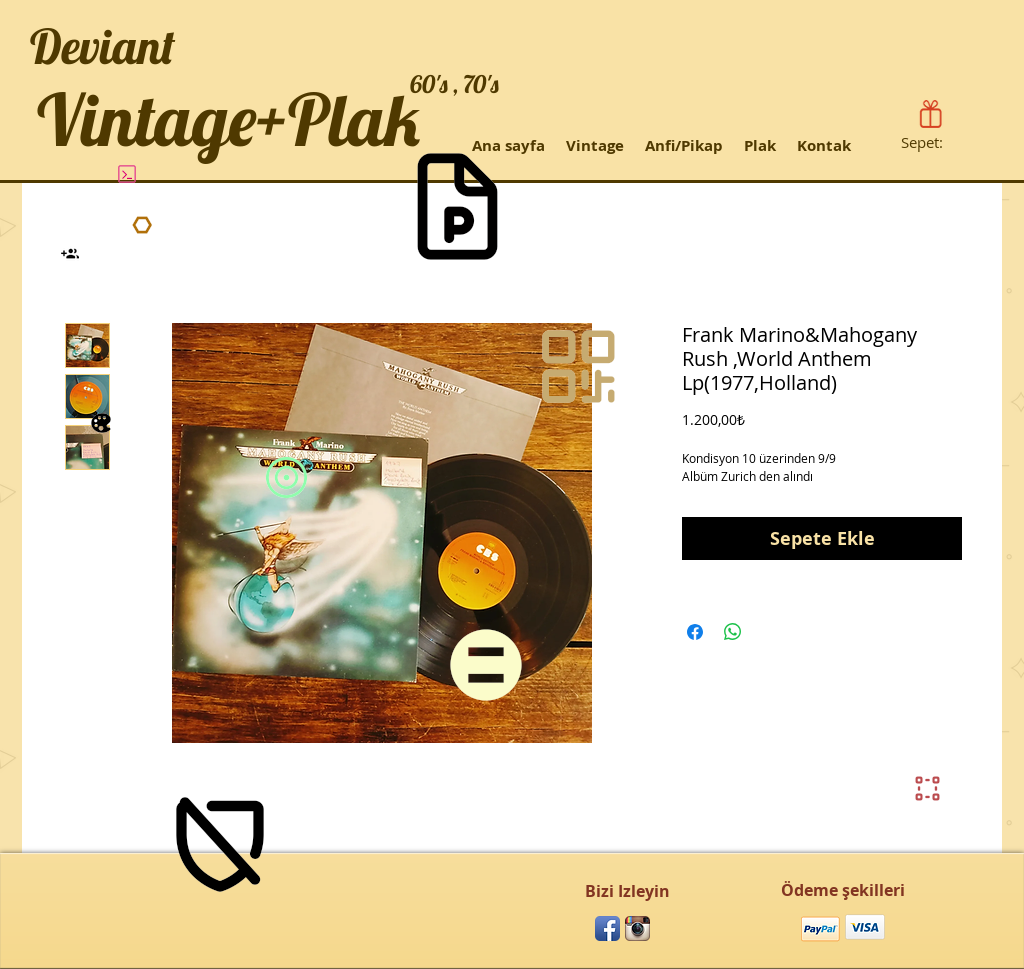 The height and width of the screenshot is (969, 1024). Describe the element at coordinates (486, 665) in the screenshot. I see `set a conditional breakpoint in the debugger` at that location.